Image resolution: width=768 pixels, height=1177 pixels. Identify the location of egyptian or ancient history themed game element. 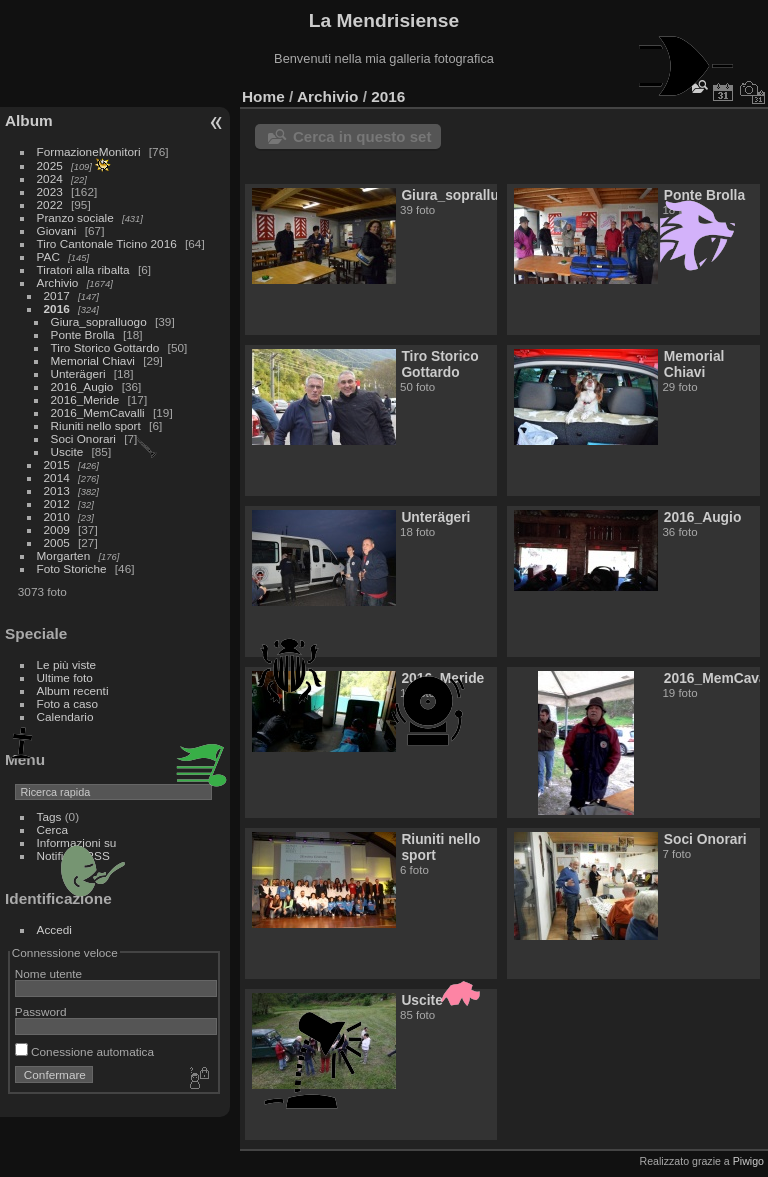
(289, 671).